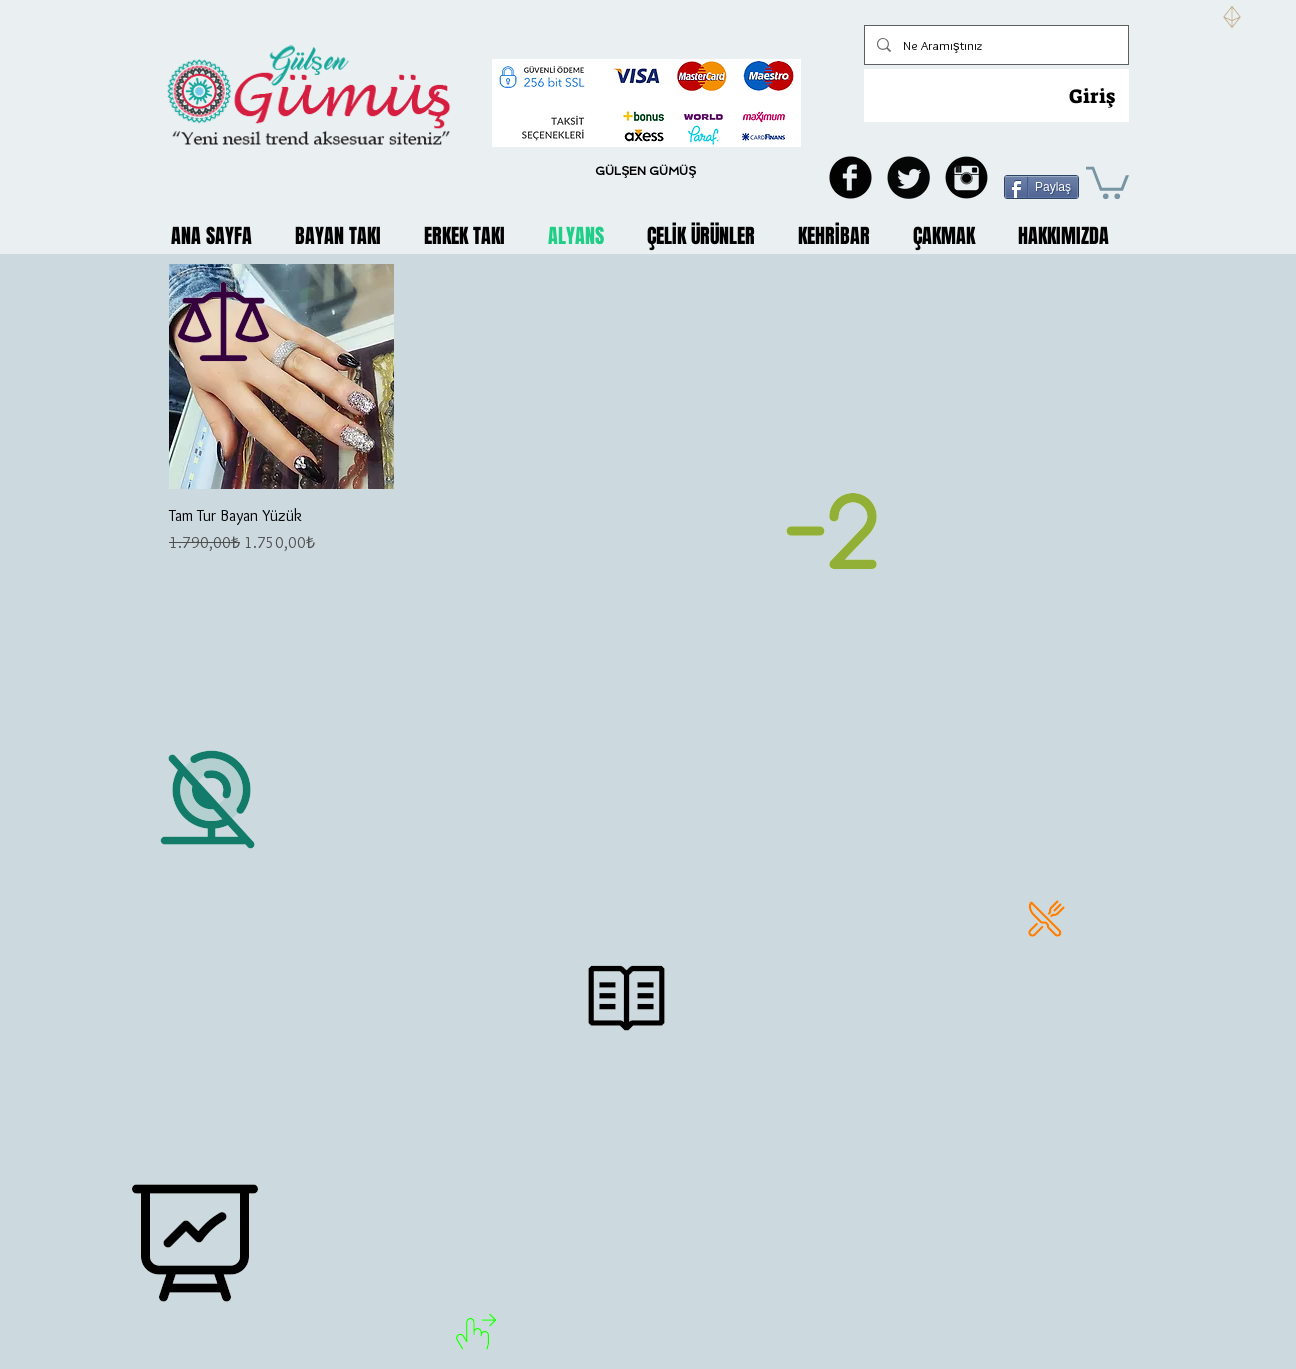 This screenshot has width=1296, height=1369. I want to click on view license or legal information, so click(223, 321).